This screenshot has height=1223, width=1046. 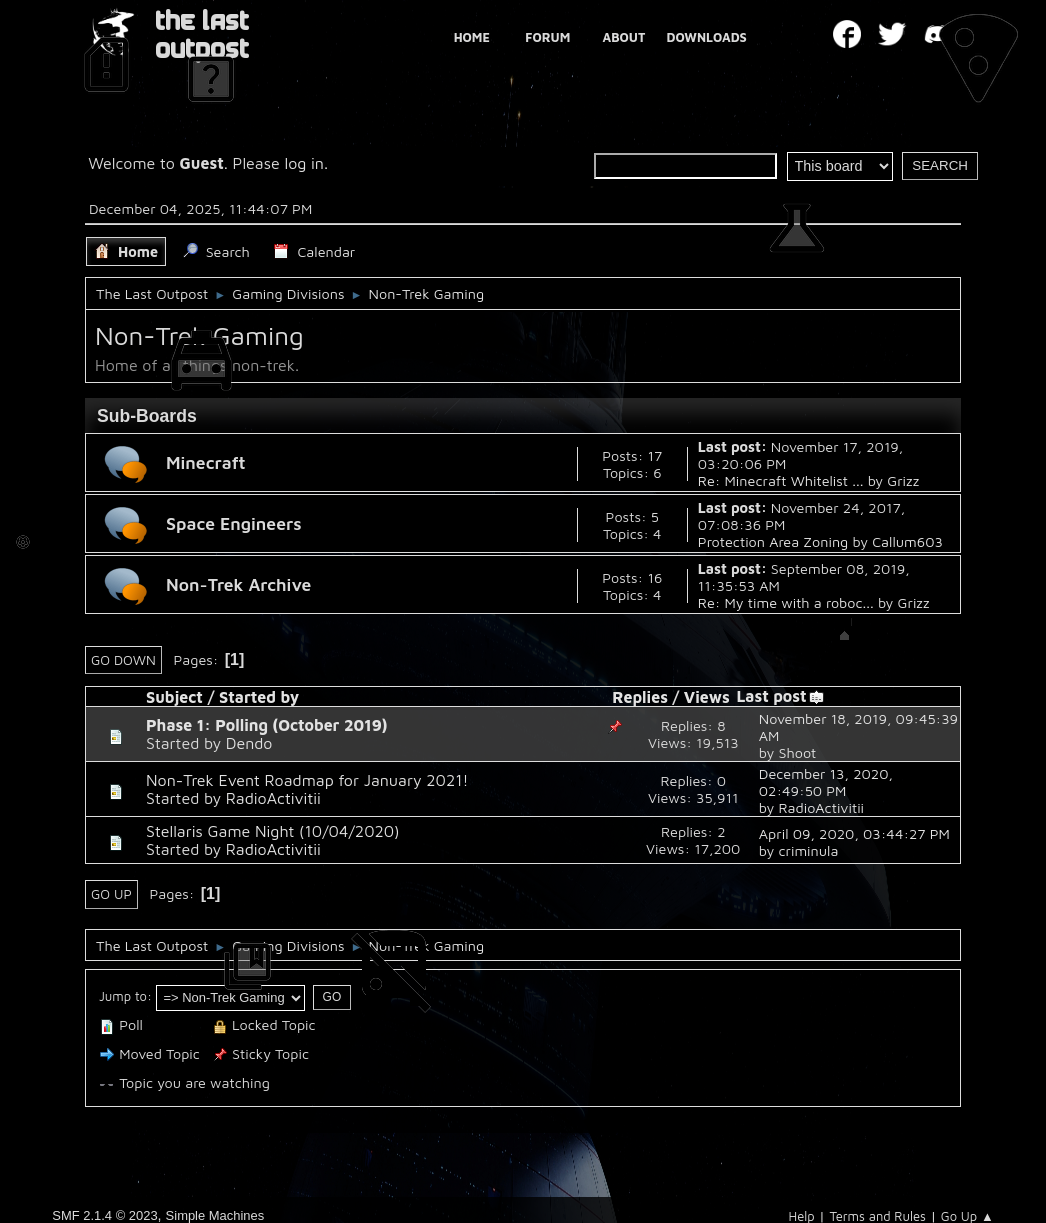 What do you see at coordinates (394, 970) in the screenshot?
I see `no transfer available at this stop` at bounding box center [394, 970].